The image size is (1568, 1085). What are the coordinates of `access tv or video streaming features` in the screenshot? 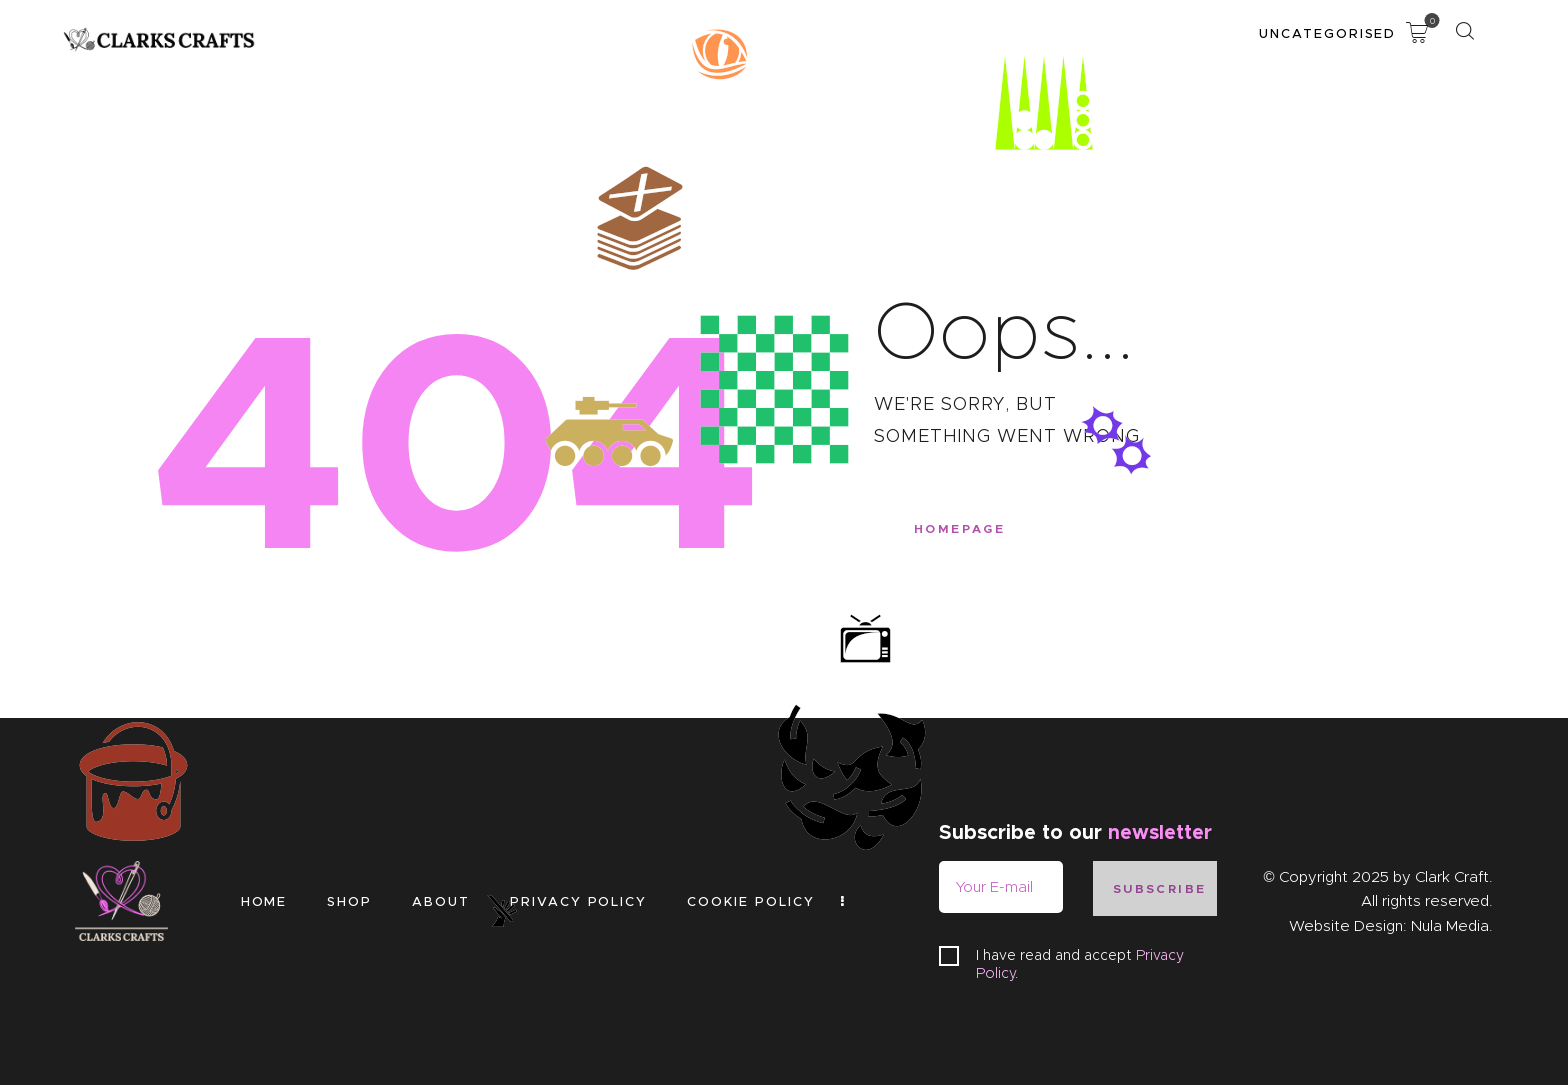 It's located at (865, 638).